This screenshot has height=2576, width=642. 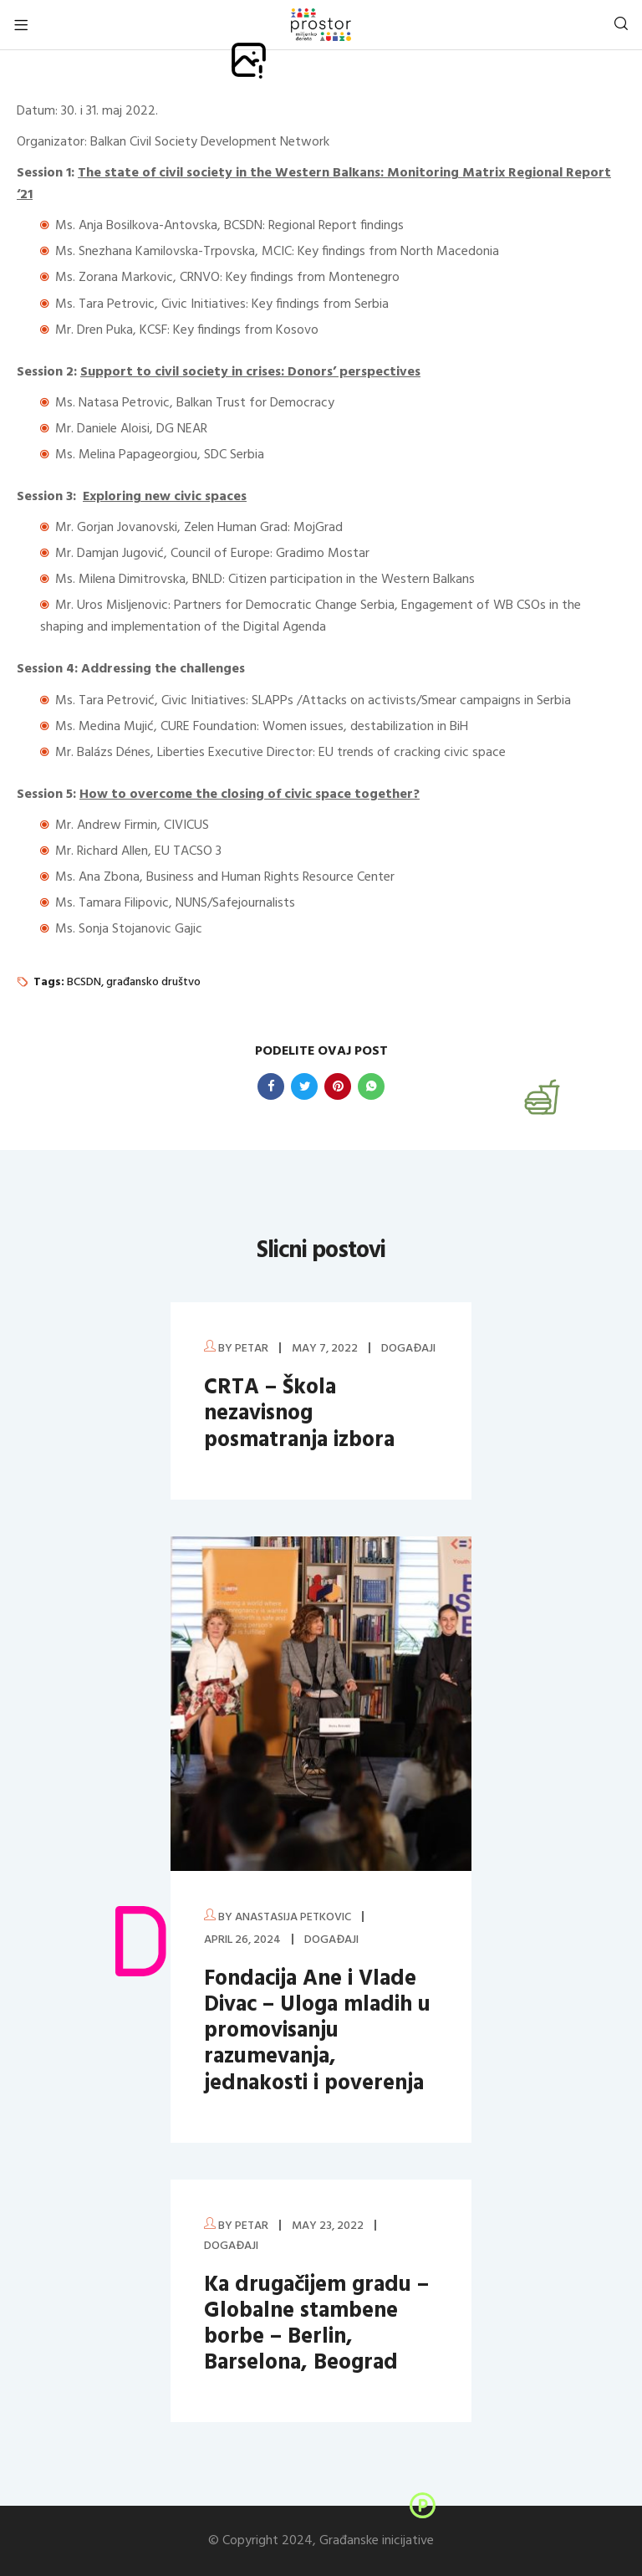 I want to click on browse nearby fast food restaurants, so click(x=542, y=1096).